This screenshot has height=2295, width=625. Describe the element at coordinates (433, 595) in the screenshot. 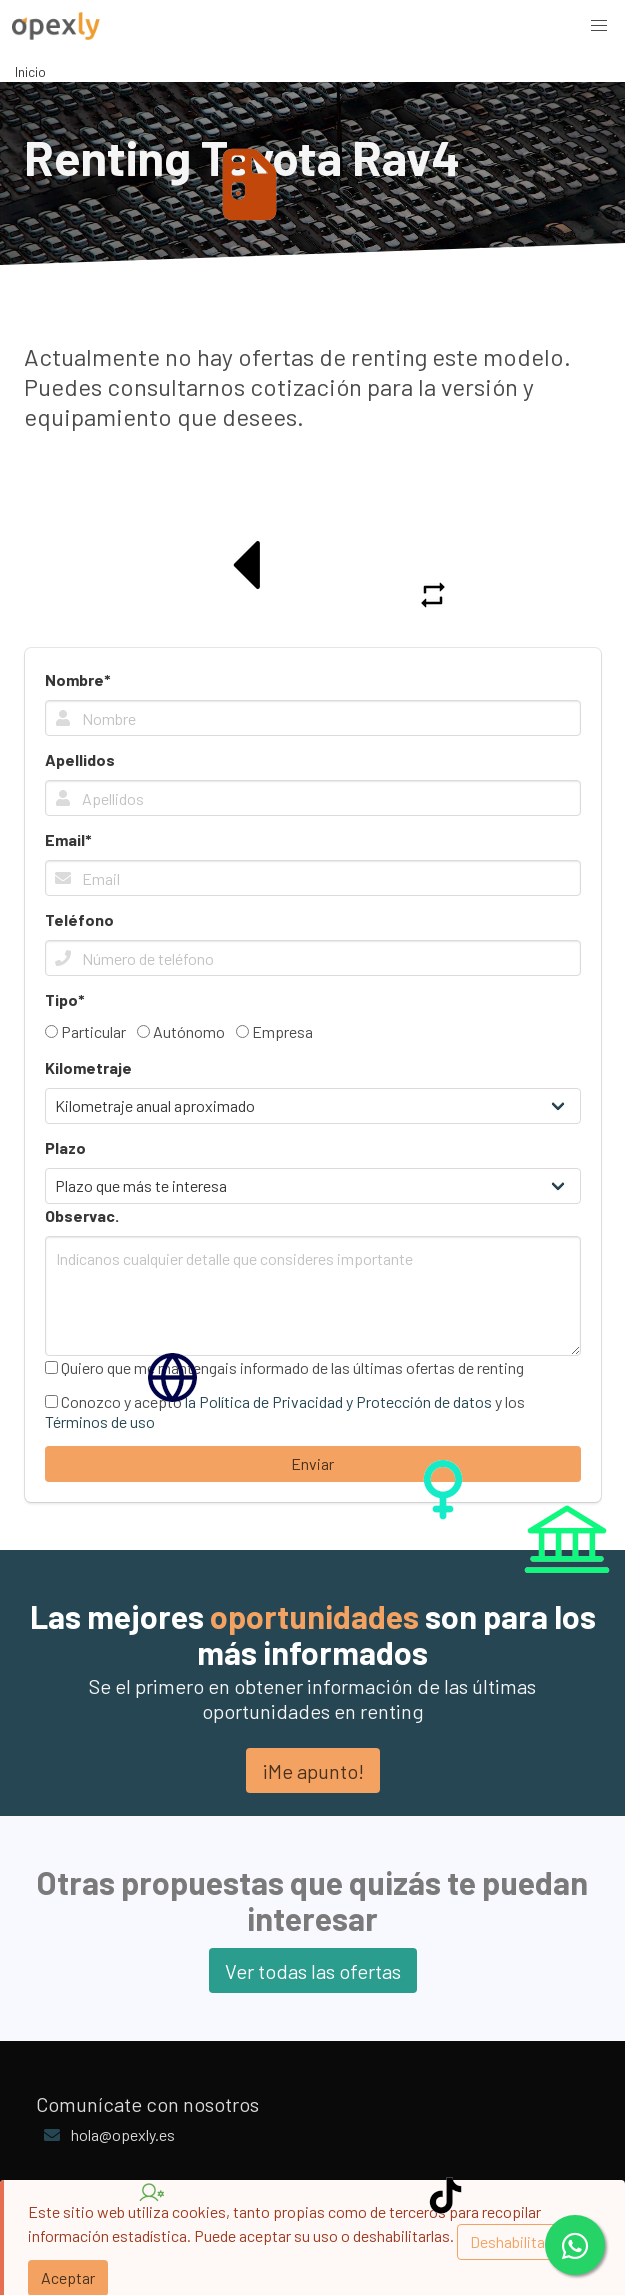

I see `enable repeat mode for media playback` at that location.